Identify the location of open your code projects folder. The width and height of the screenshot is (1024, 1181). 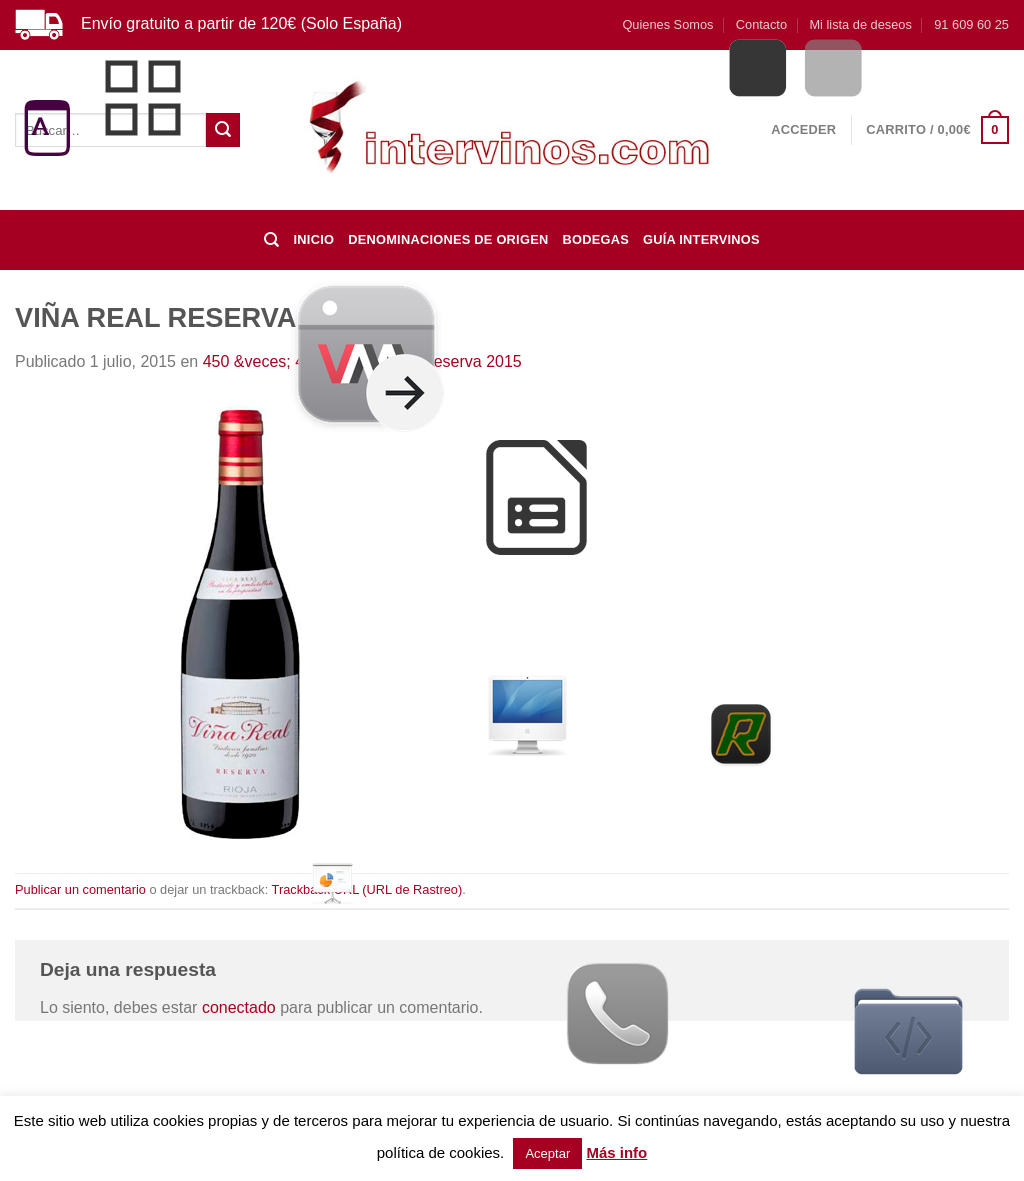
(908, 1031).